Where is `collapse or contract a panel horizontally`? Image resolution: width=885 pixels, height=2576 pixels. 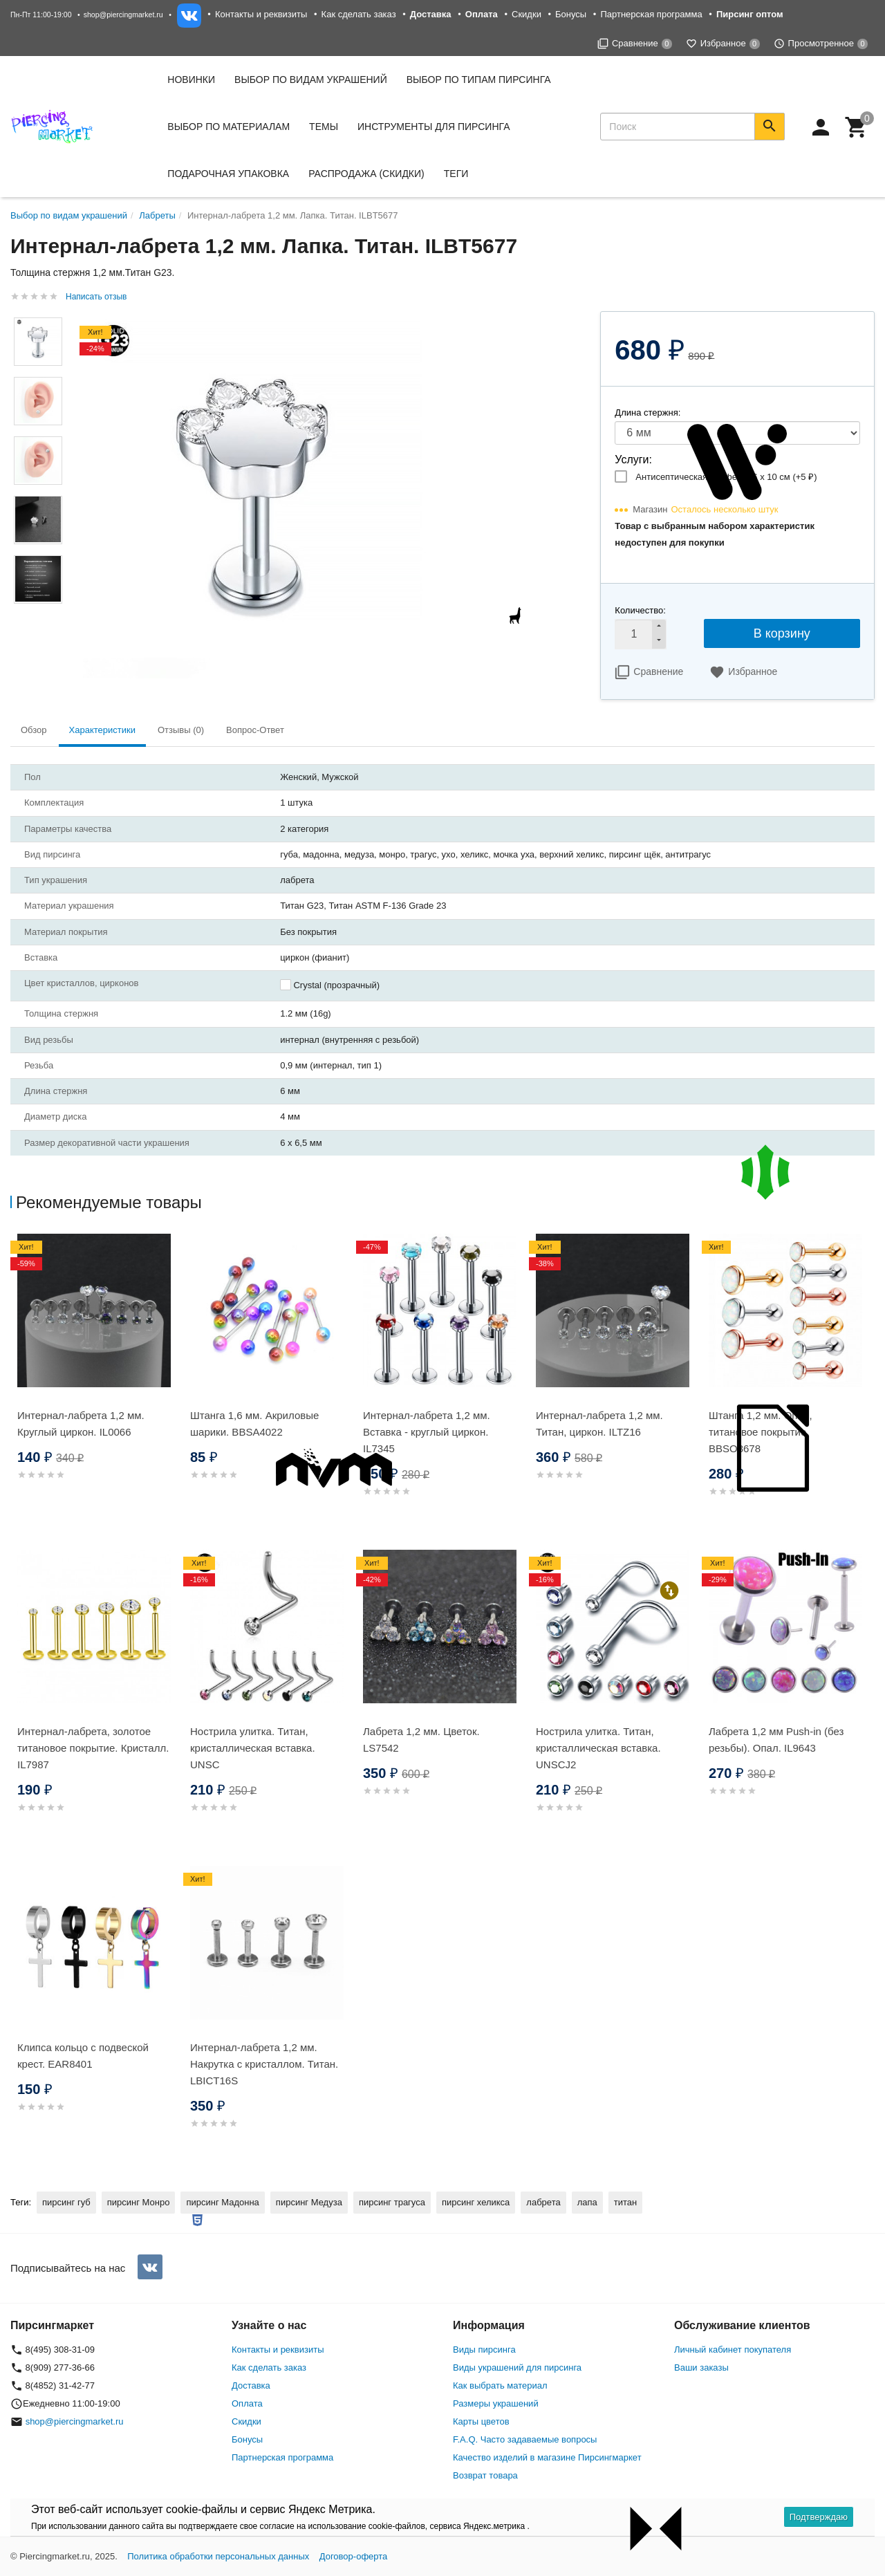
collapse or contract a panel horizontally is located at coordinates (655, 2528).